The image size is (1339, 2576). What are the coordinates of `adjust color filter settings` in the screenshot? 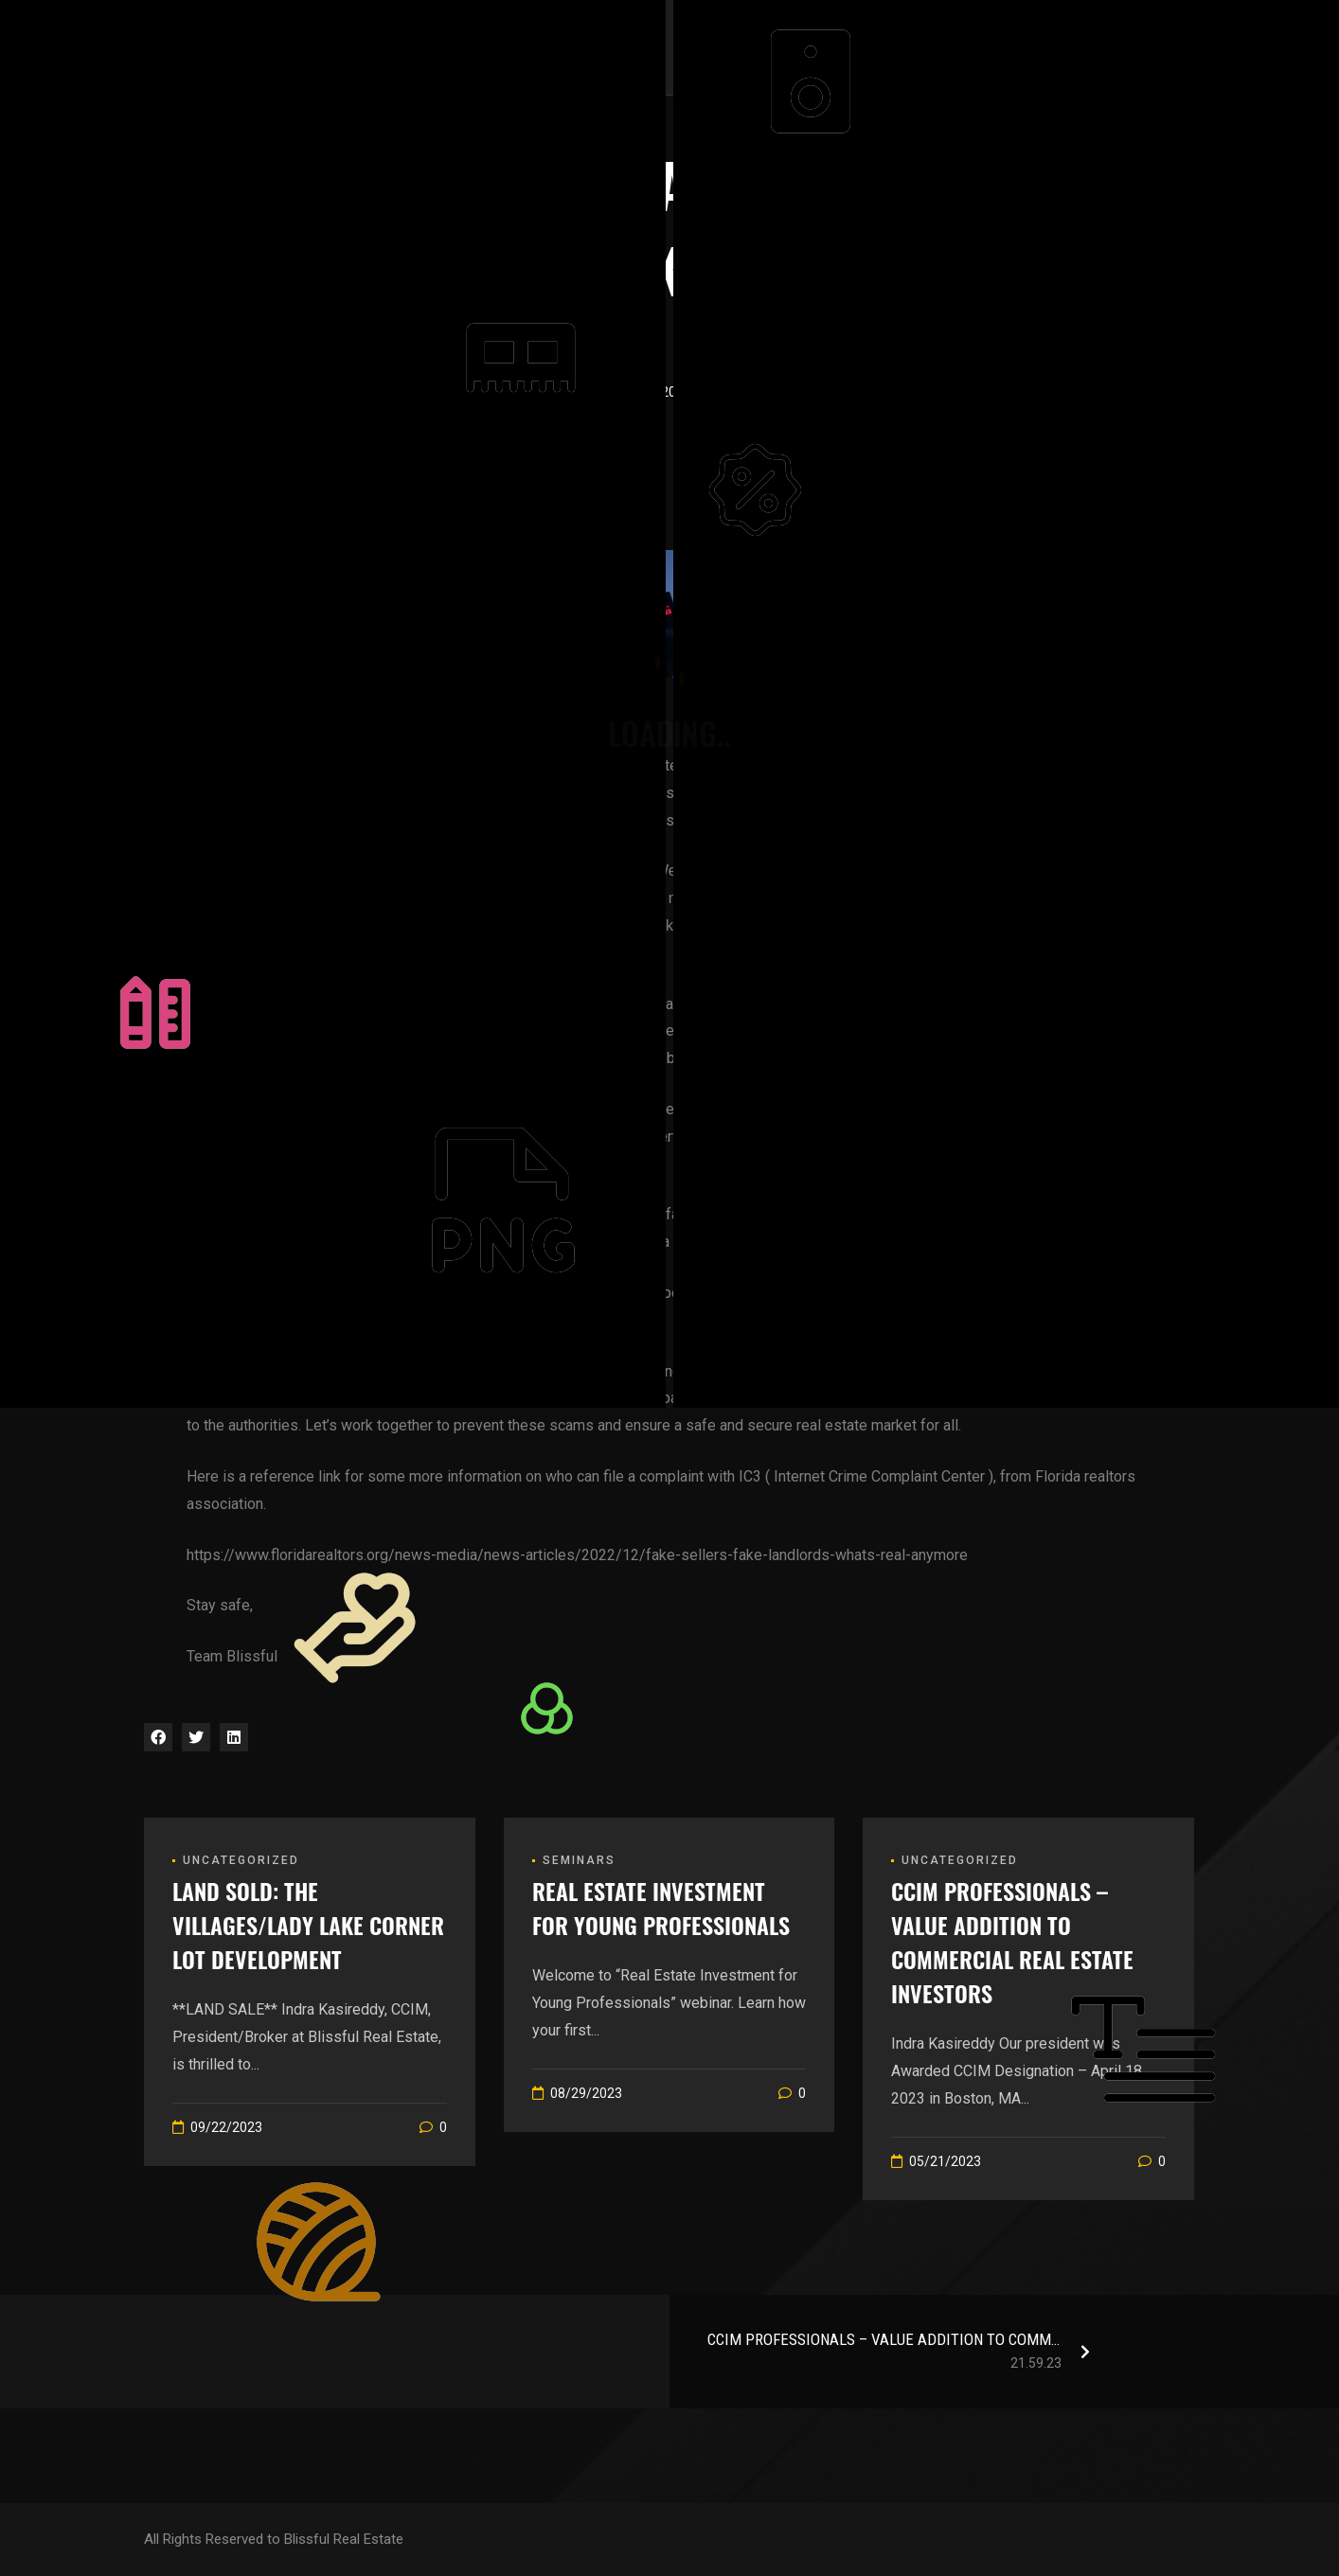 It's located at (546, 1708).